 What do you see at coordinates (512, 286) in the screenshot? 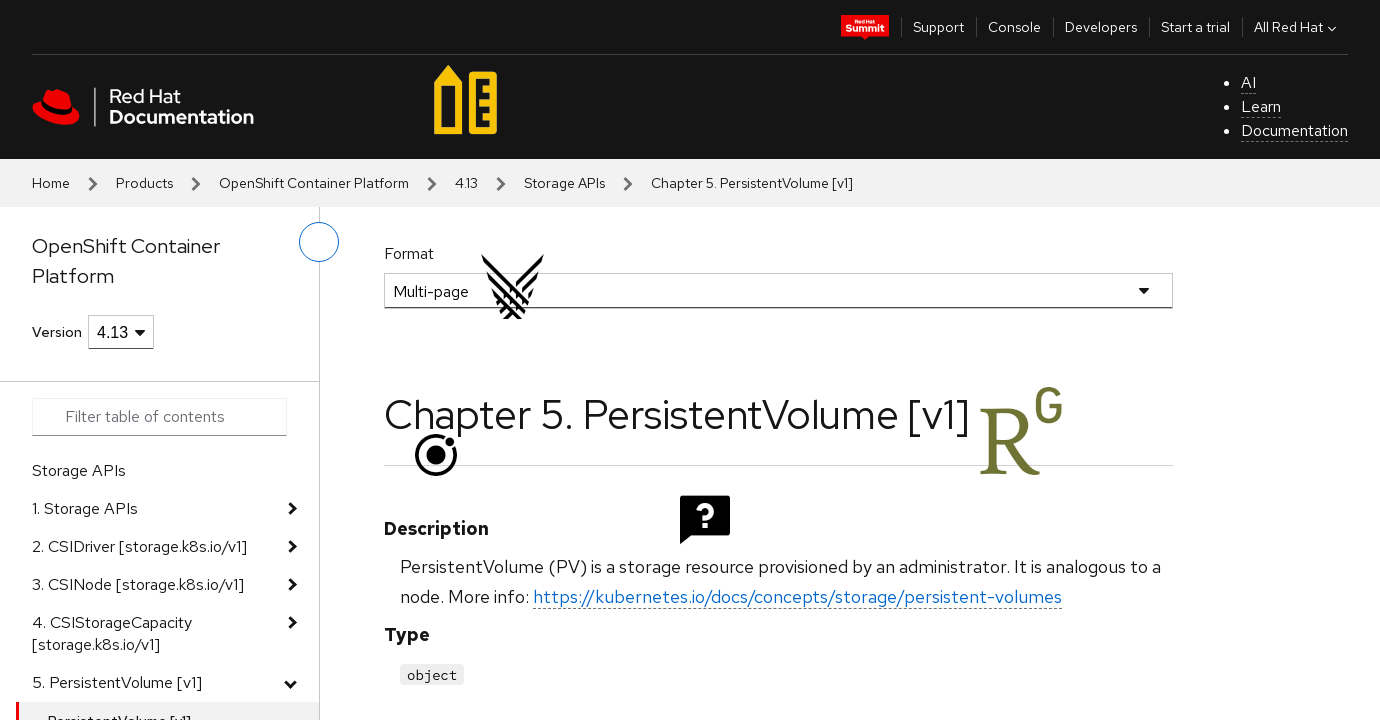
I see `the game awards official logo` at bounding box center [512, 286].